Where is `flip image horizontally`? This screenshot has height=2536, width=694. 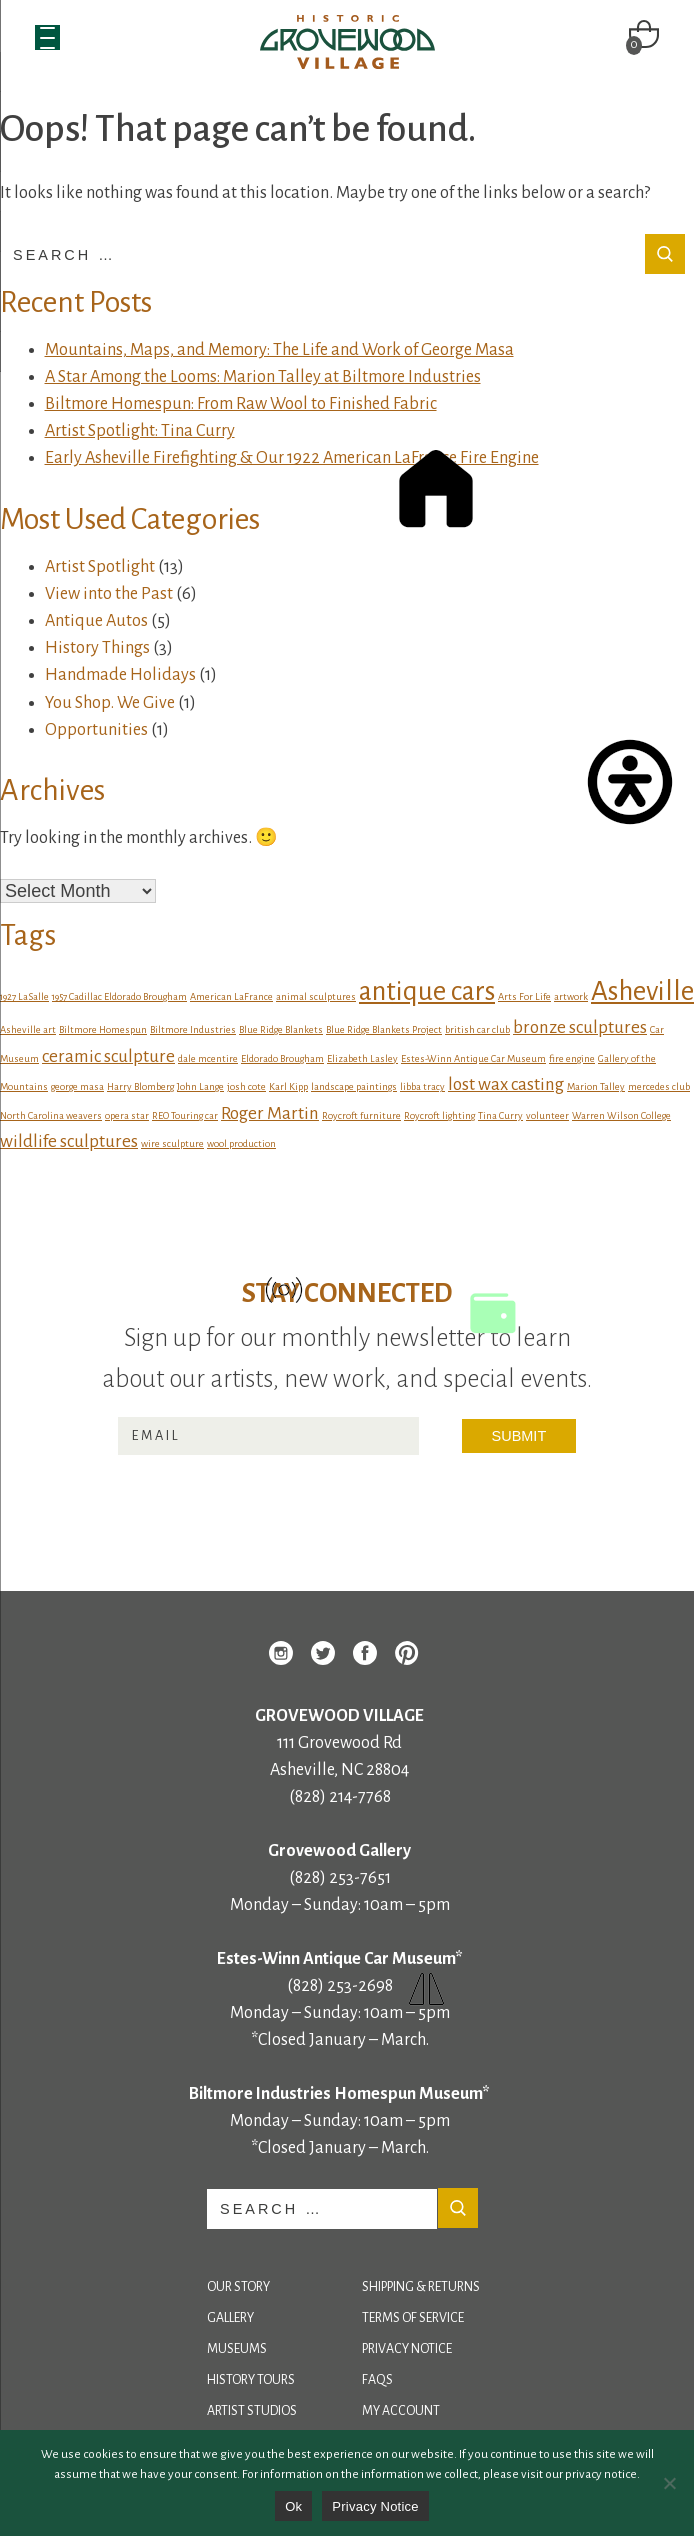 flip image horizontally is located at coordinates (426, 1990).